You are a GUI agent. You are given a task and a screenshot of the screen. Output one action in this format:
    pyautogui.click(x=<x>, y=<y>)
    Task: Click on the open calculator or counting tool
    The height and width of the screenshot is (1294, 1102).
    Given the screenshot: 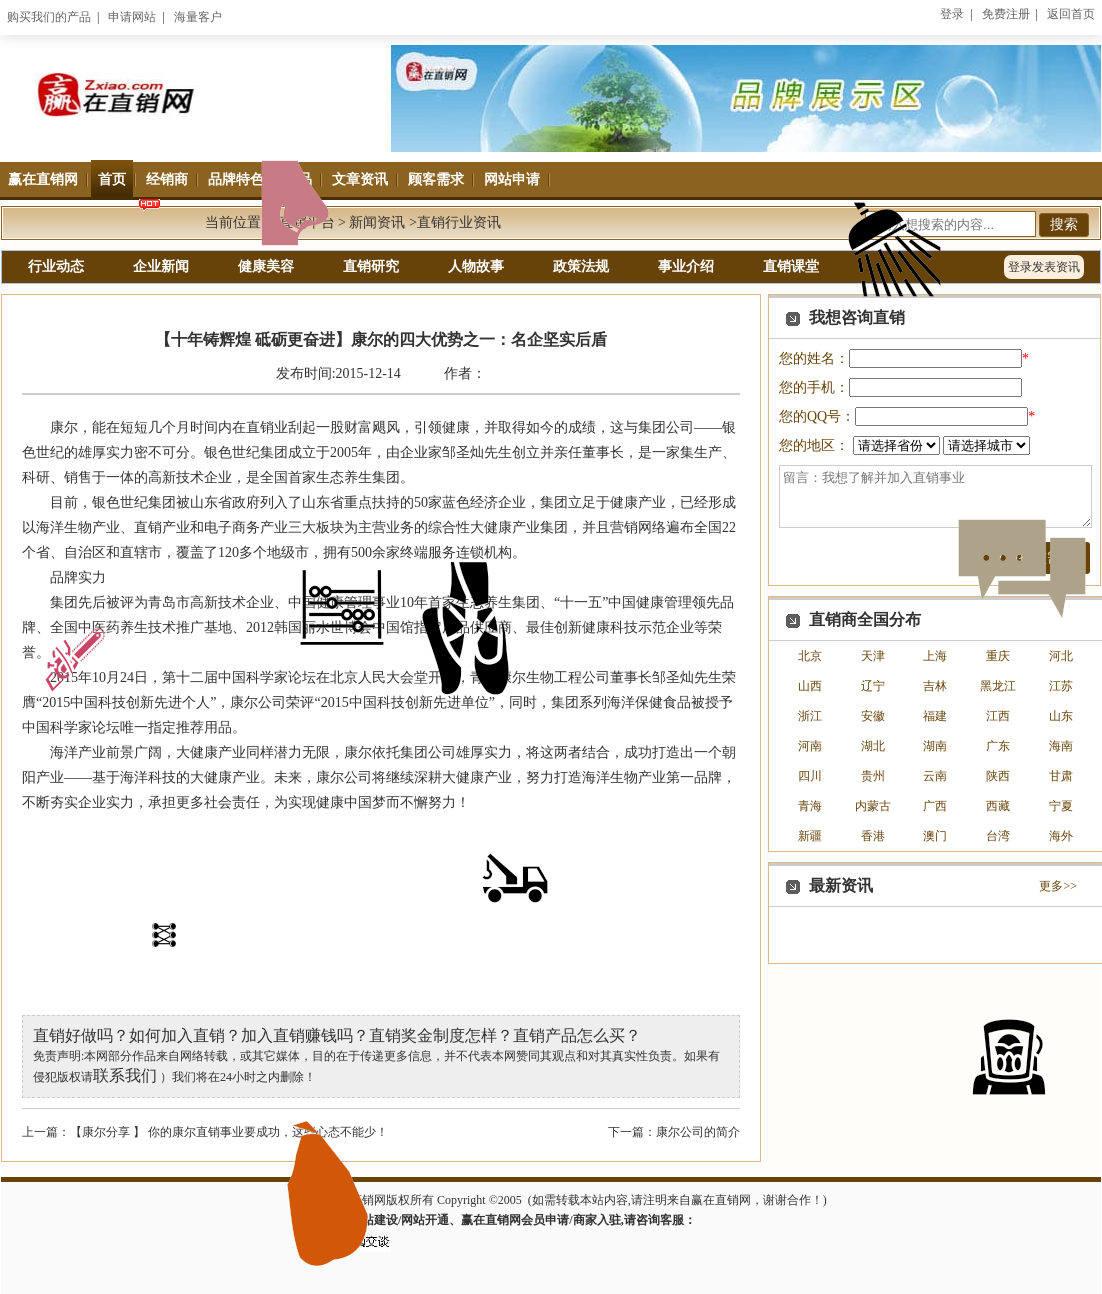 What is the action you would take?
    pyautogui.click(x=342, y=603)
    